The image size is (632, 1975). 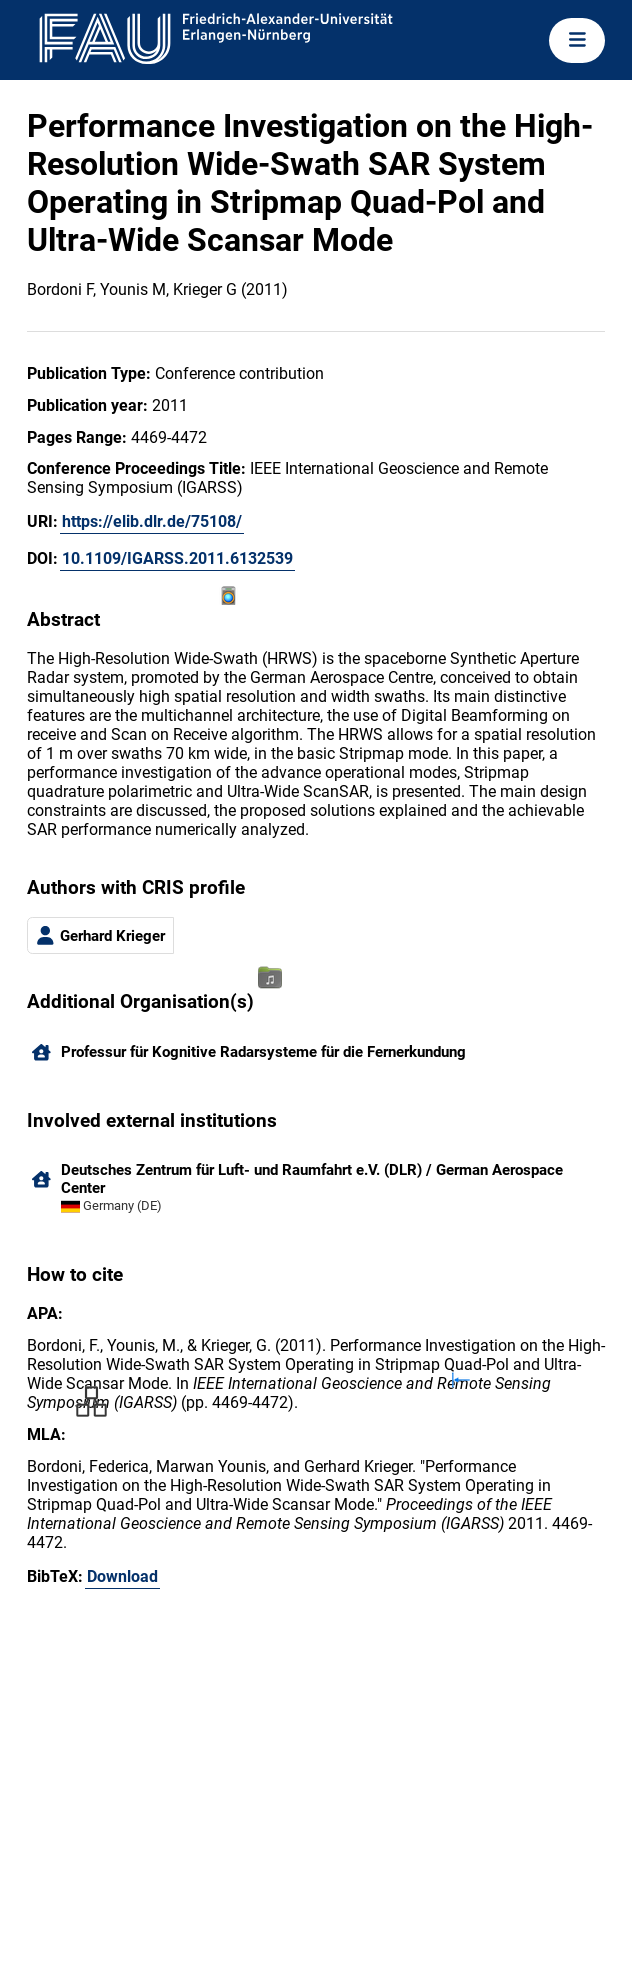 I want to click on open gtk4 node editor application, so click(x=91, y=1401).